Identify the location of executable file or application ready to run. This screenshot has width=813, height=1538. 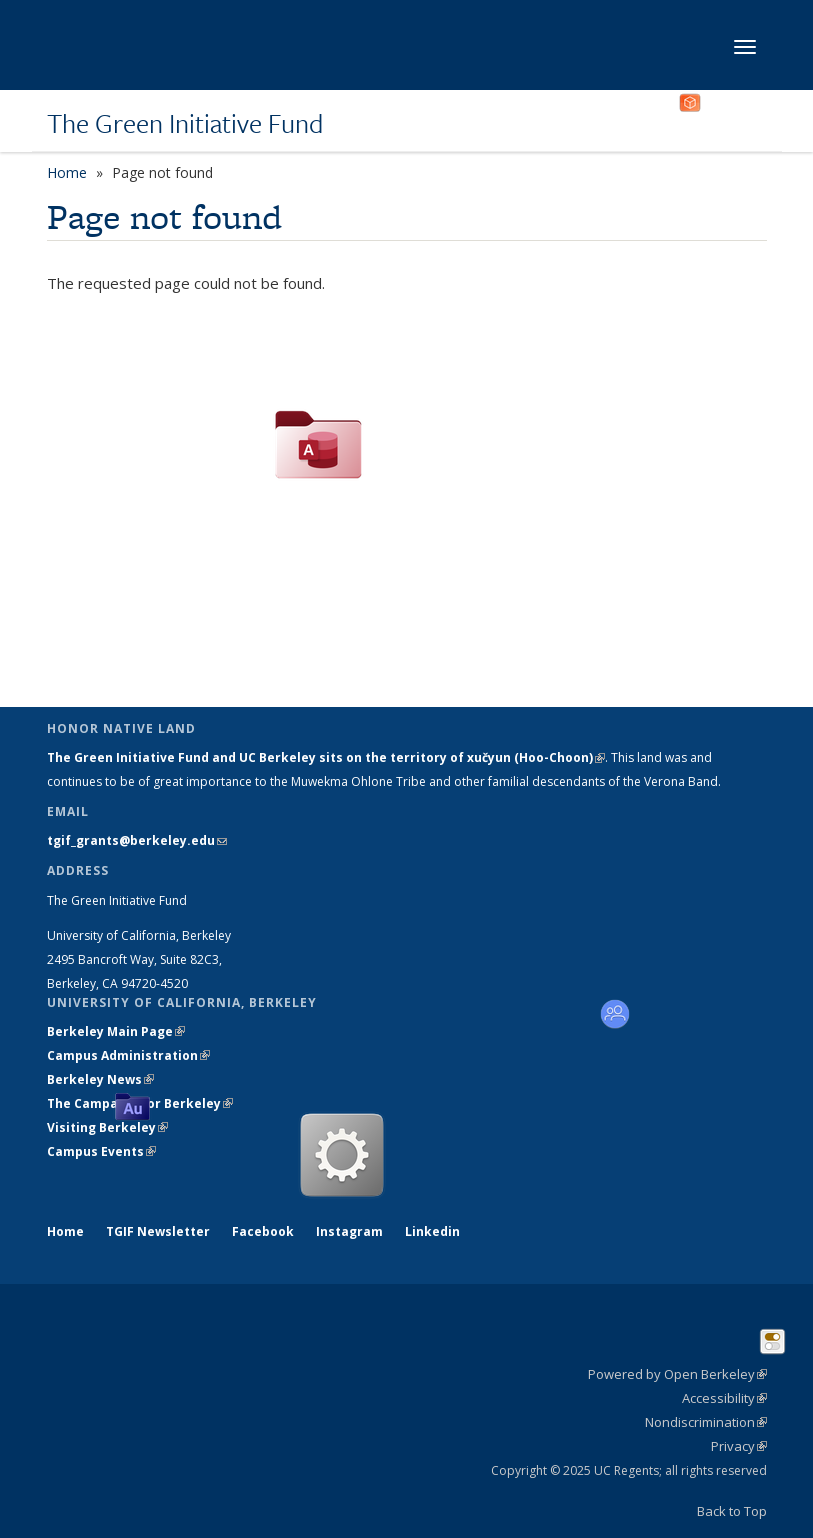
(342, 1155).